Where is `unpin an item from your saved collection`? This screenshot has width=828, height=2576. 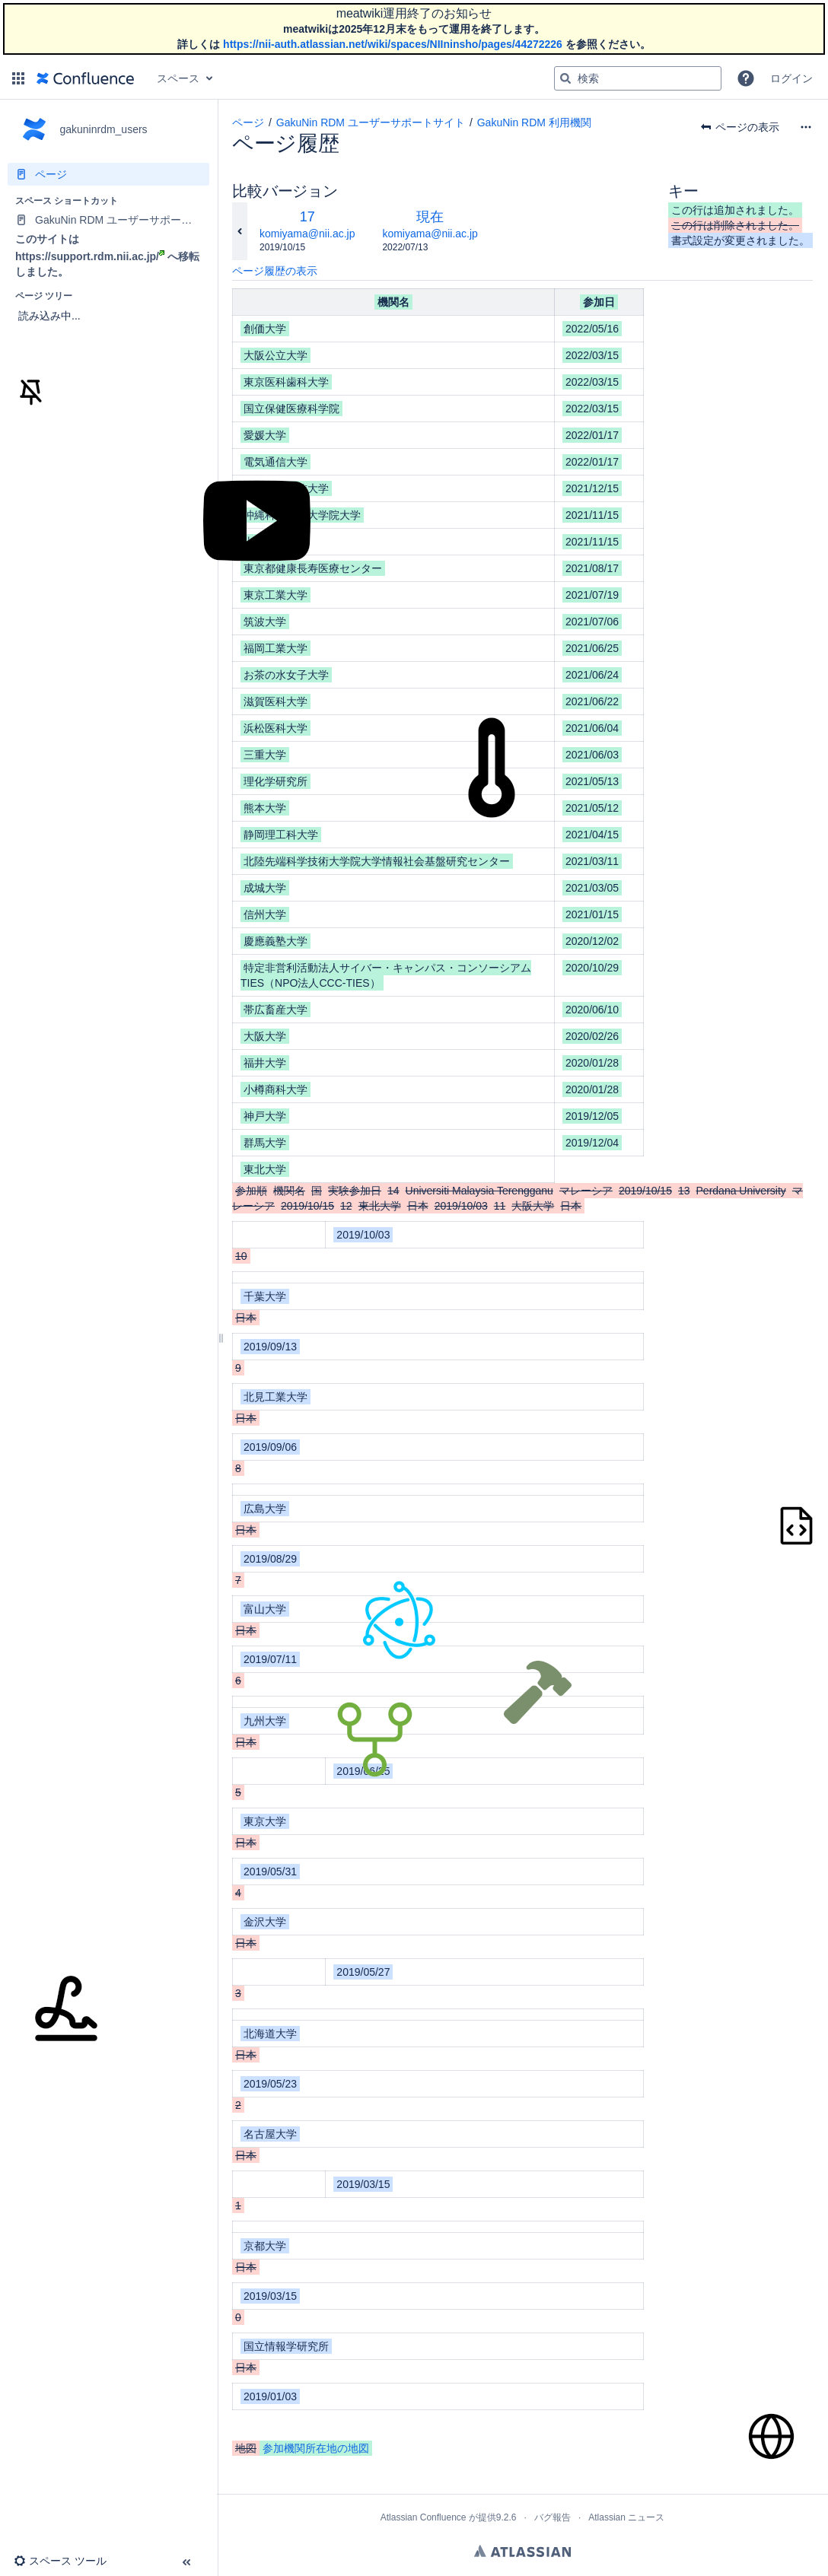 unpin an item from your saved collection is located at coordinates (31, 391).